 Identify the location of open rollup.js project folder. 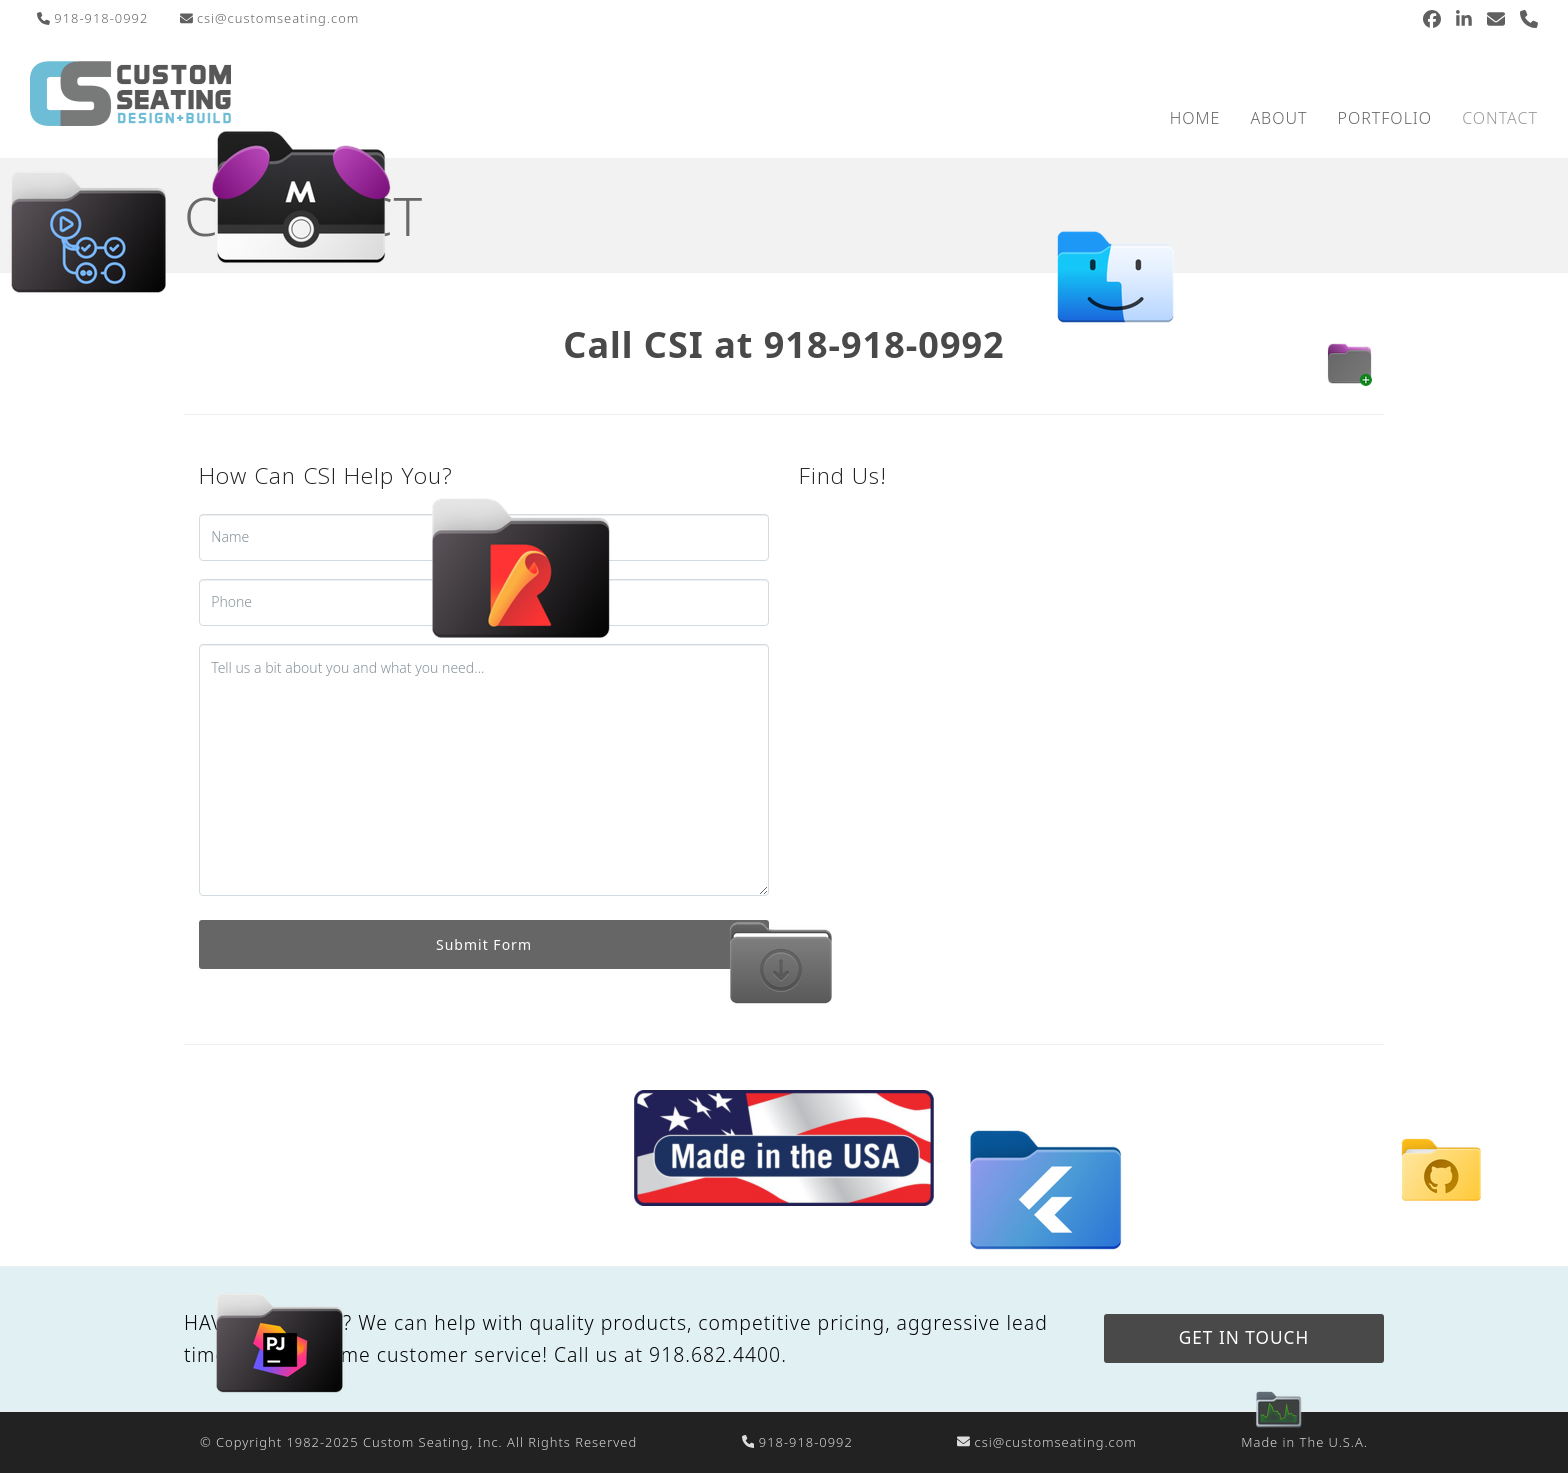
(520, 573).